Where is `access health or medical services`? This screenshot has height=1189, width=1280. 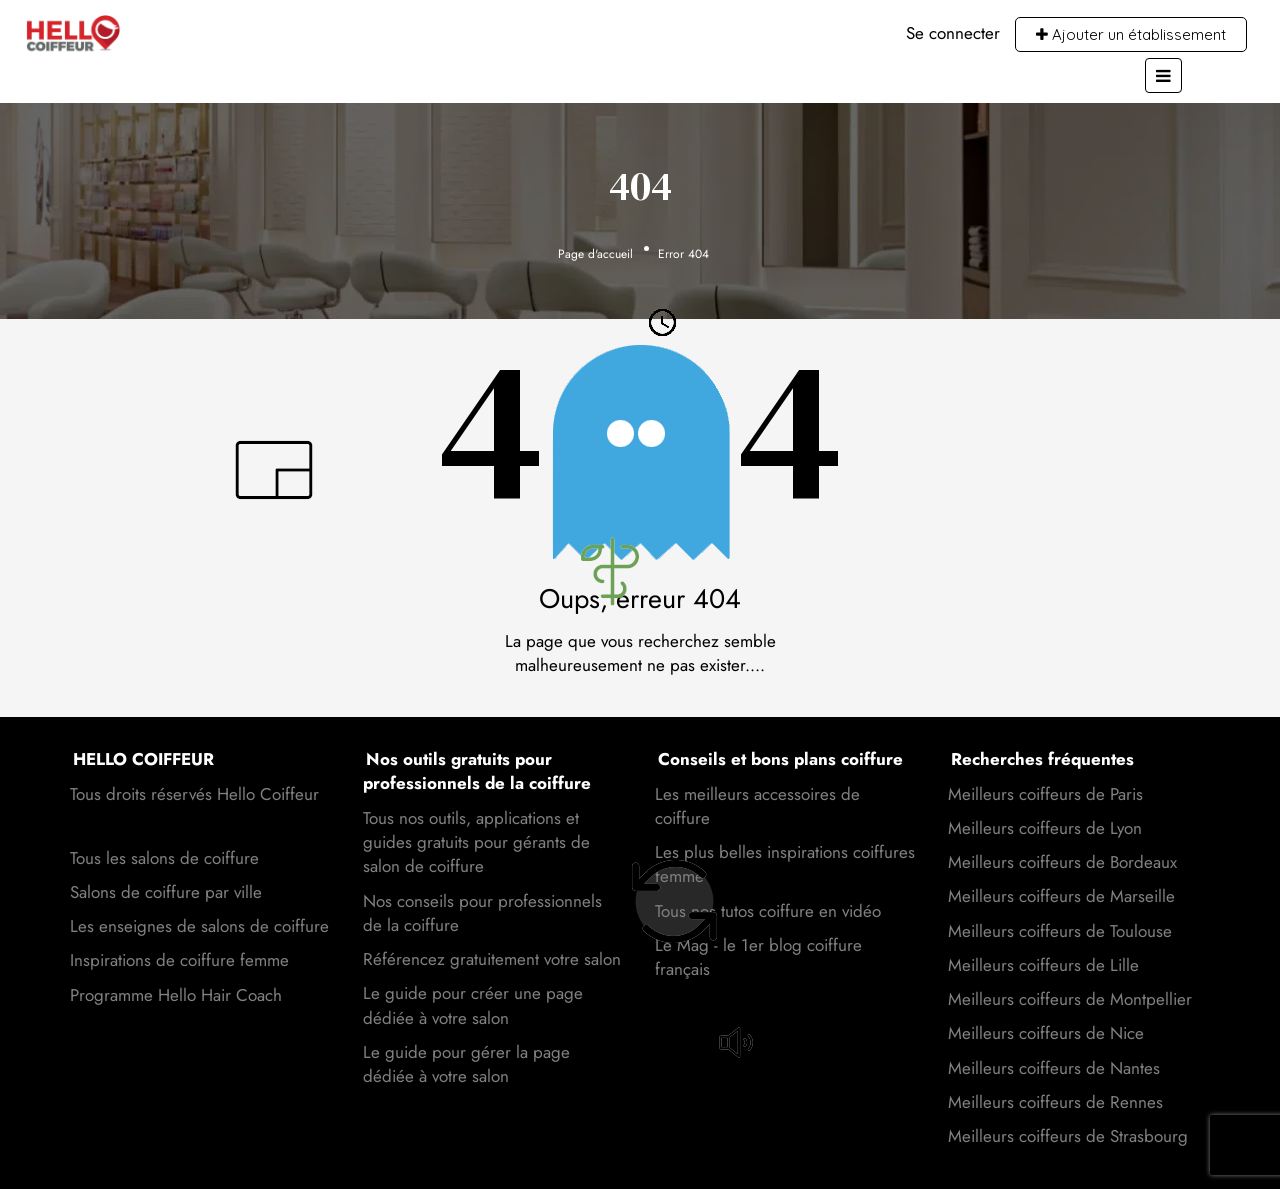
access health or medical services is located at coordinates (612, 571).